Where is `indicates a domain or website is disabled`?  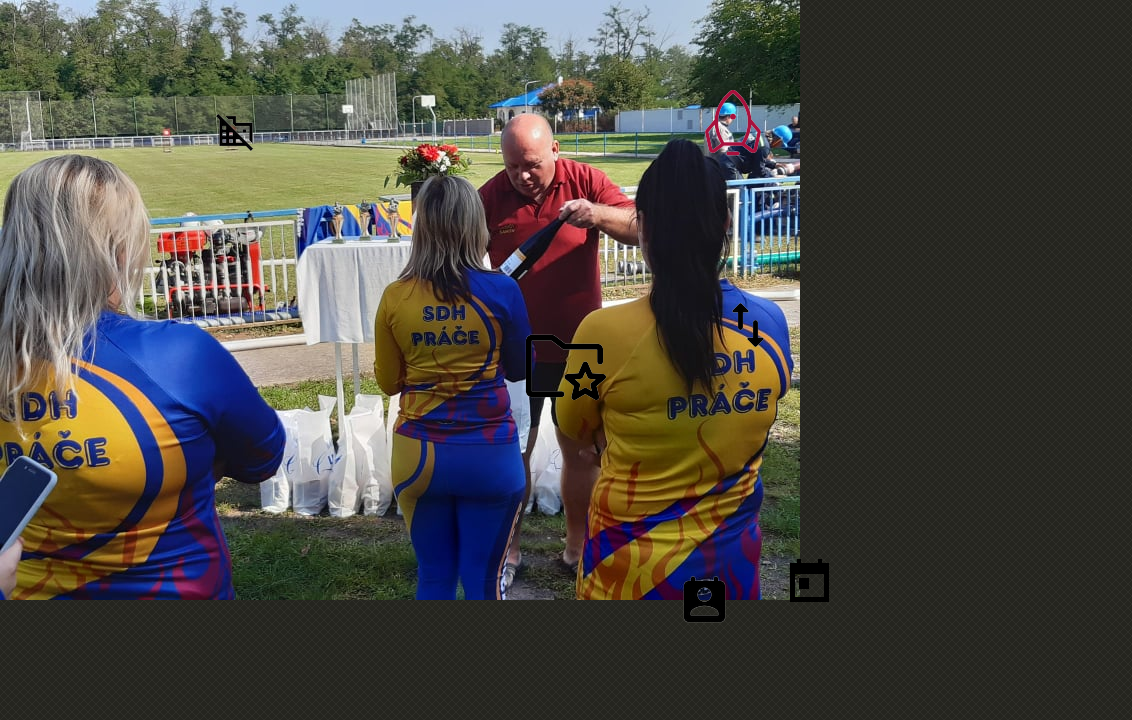
indicates a domain or website is disabled is located at coordinates (236, 131).